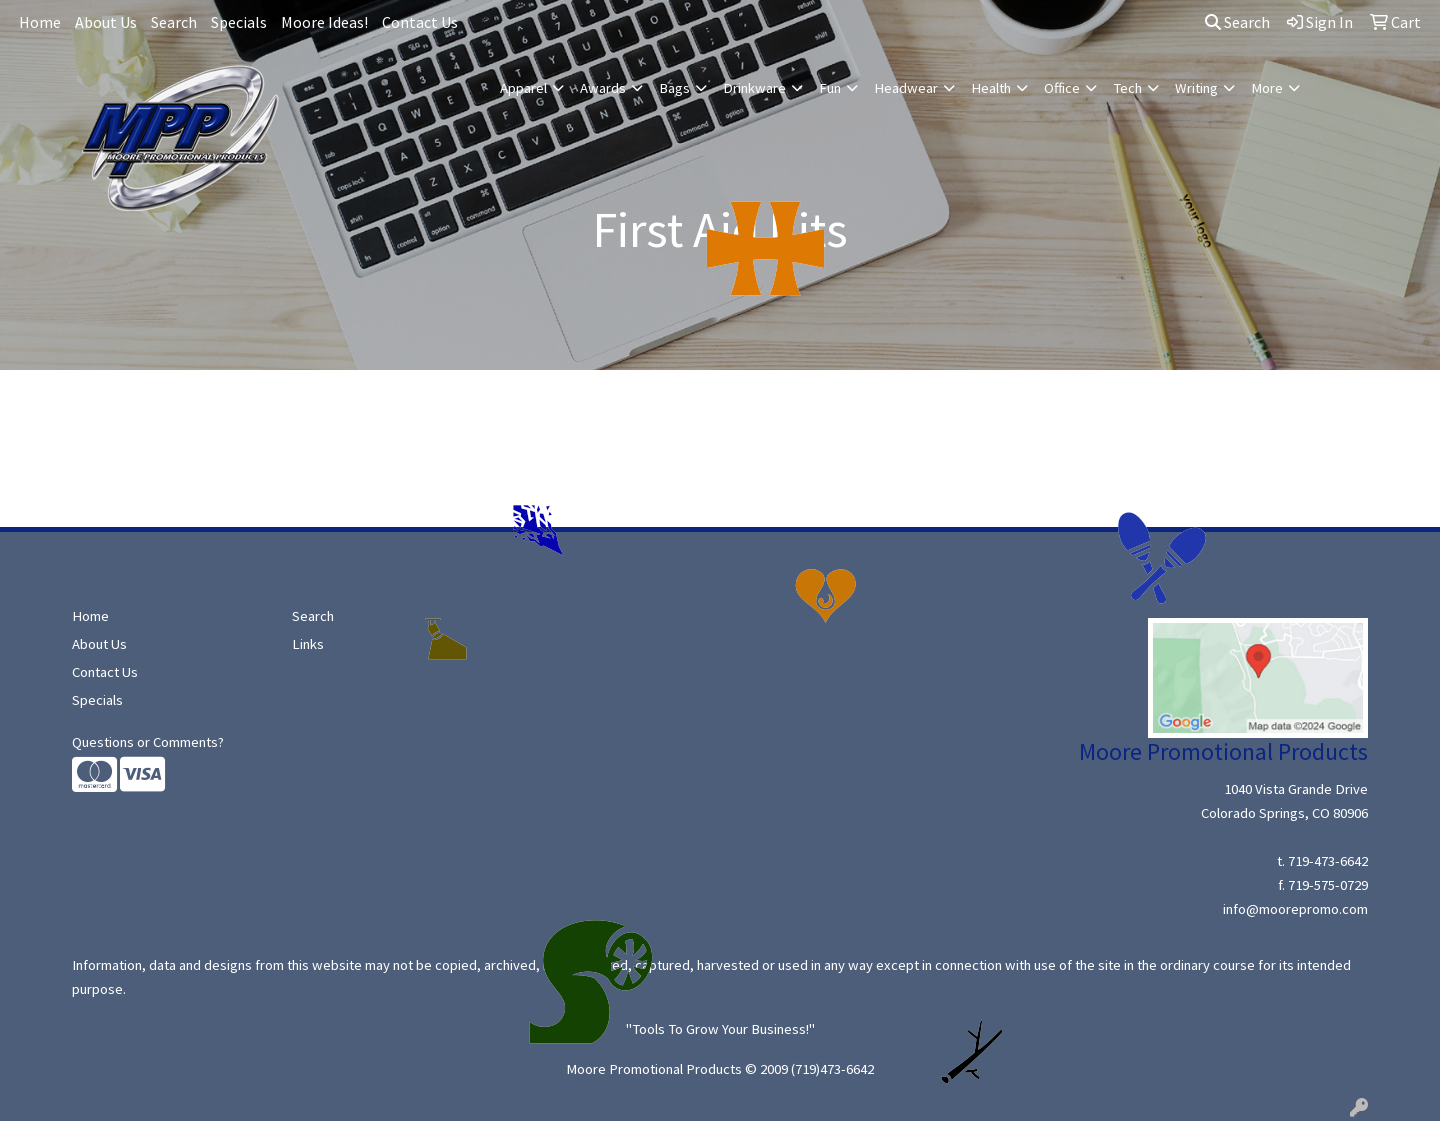 The image size is (1440, 1121). What do you see at coordinates (538, 530) in the screenshot?
I see `select ice spear ability or spell` at bounding box center [538, 530].